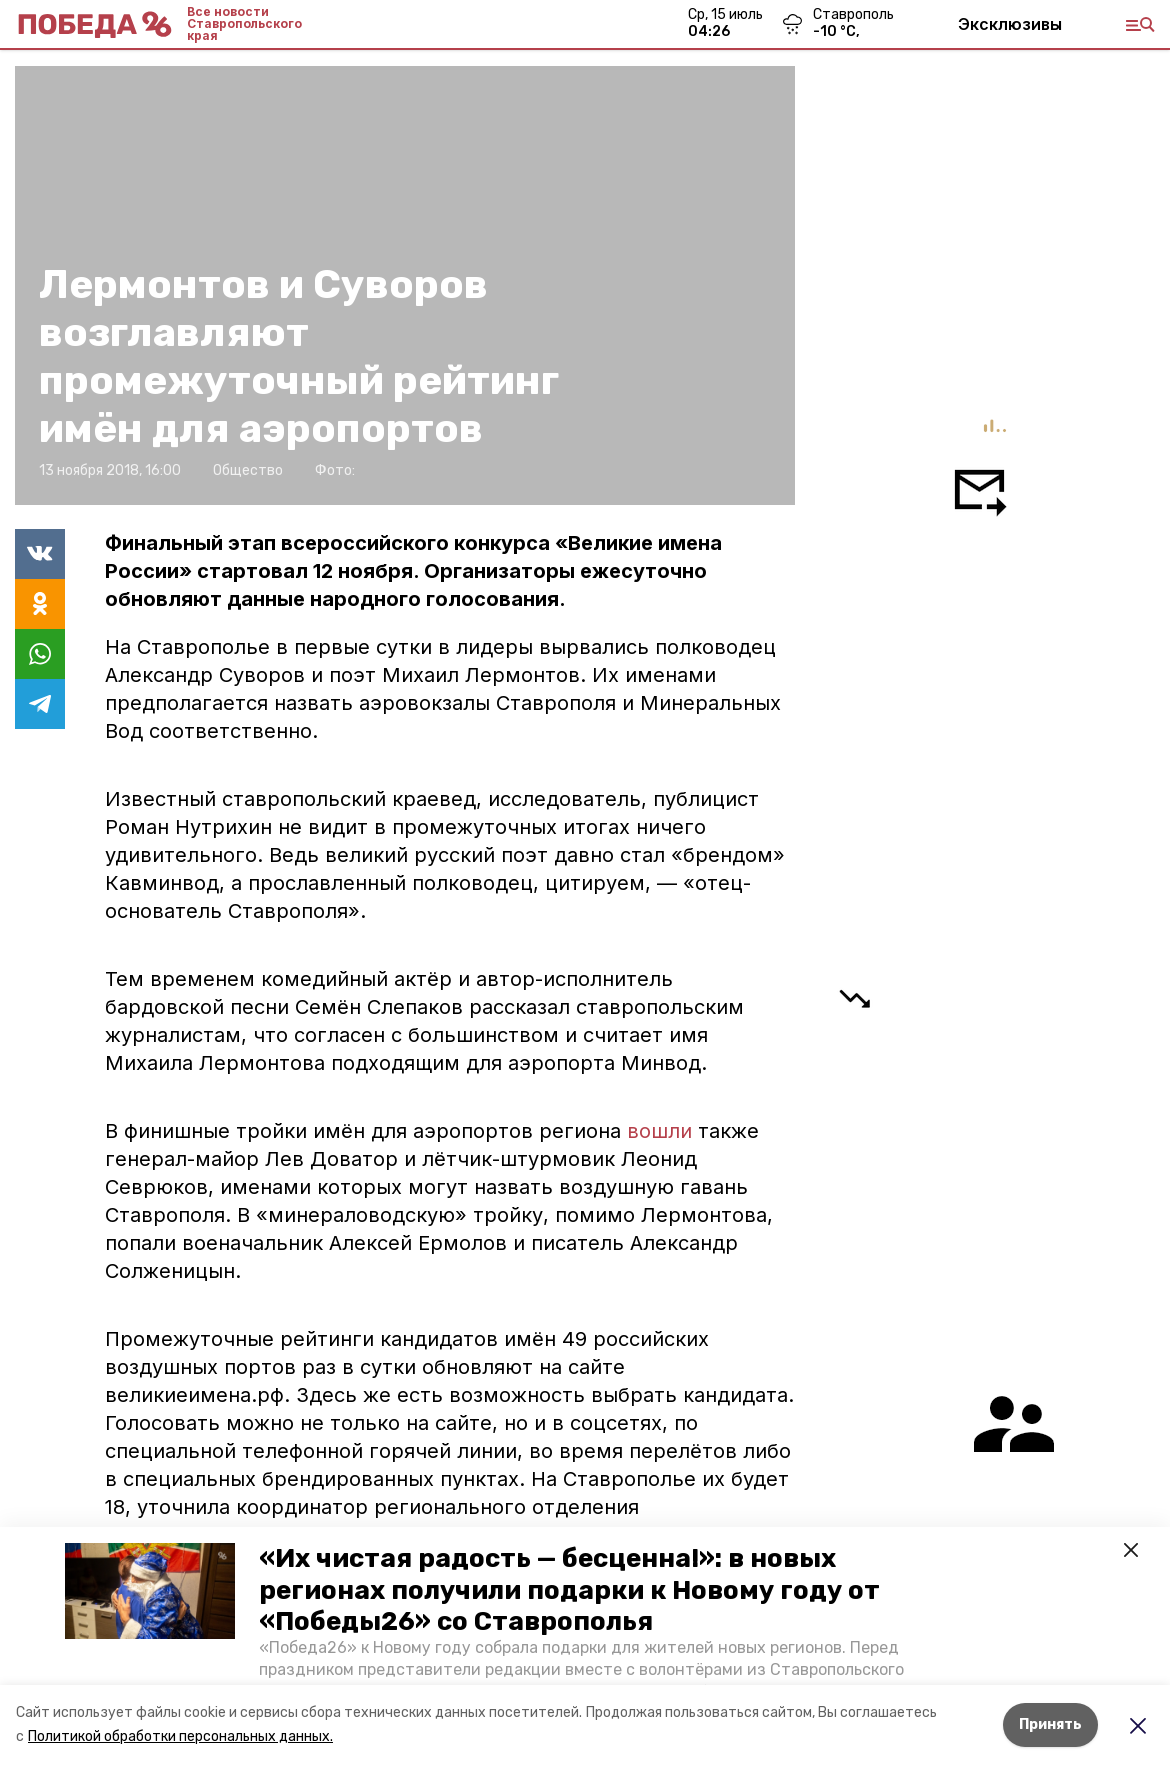 This screenshot has height=1765, width=1170. I want to click on indicates moderate signal strength, so click(995, 421).